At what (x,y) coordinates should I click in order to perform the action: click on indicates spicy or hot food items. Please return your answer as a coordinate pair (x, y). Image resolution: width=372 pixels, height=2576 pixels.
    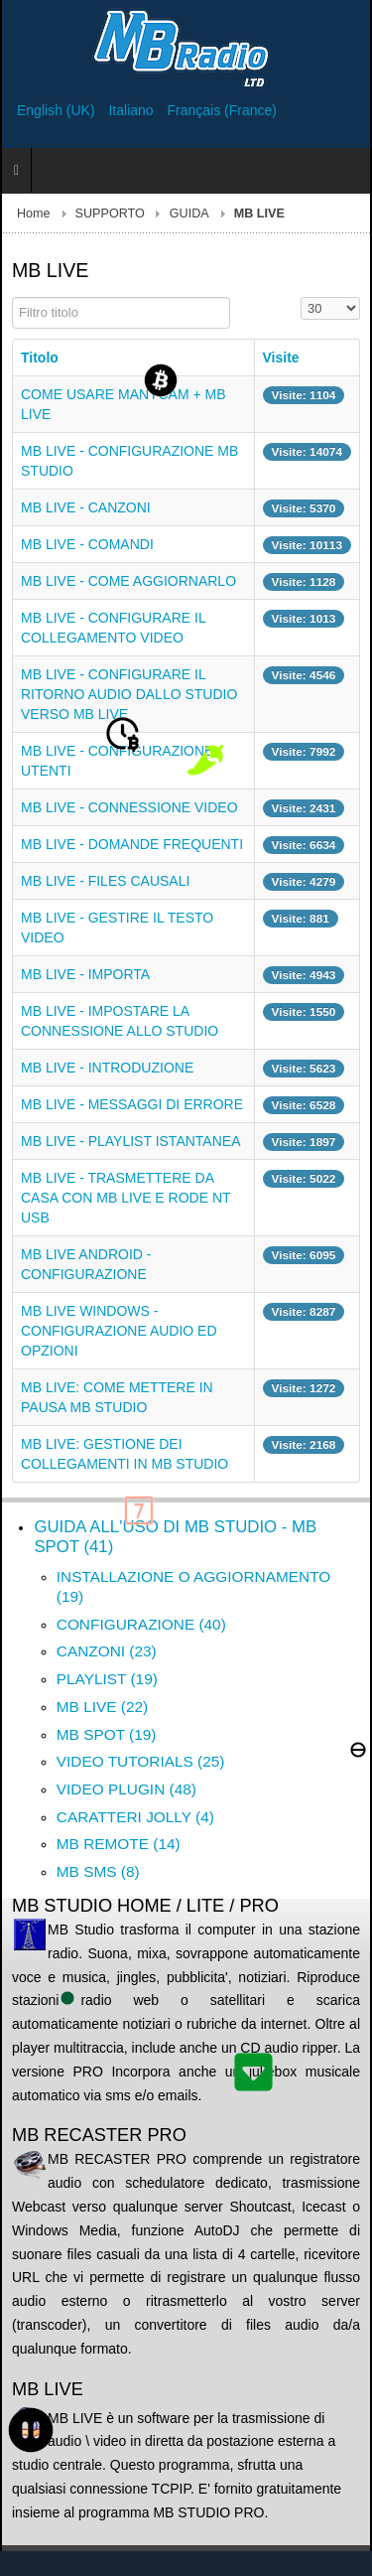
    Looking at the image, I should click on (205, 760).